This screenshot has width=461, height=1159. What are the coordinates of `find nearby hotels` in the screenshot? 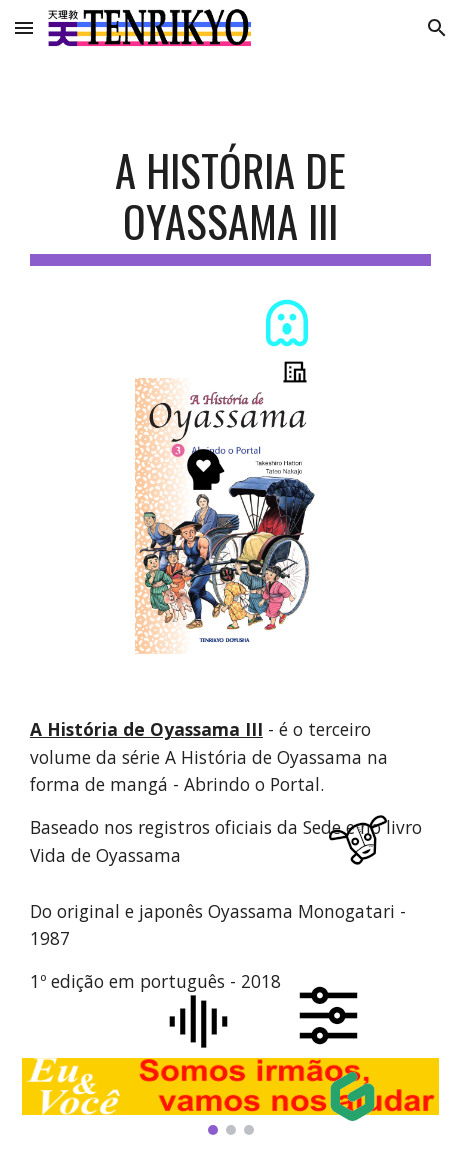 It's located at (295, 372).